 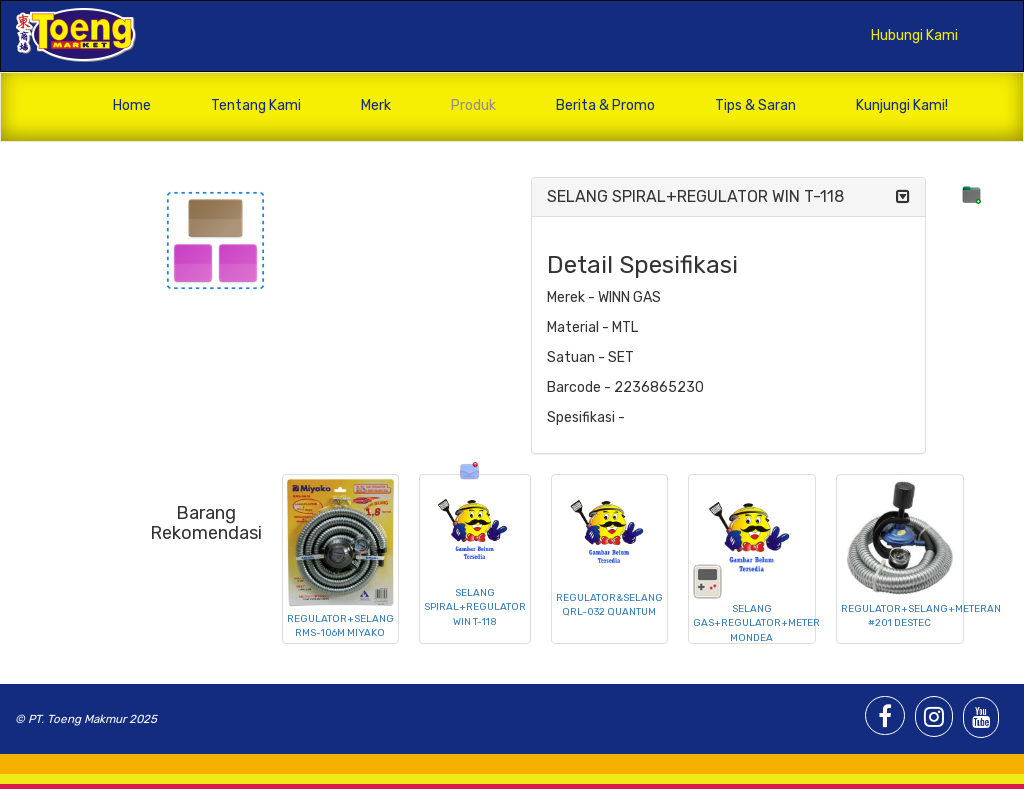 I want to click on send an email message, so click(x=469, y=471).